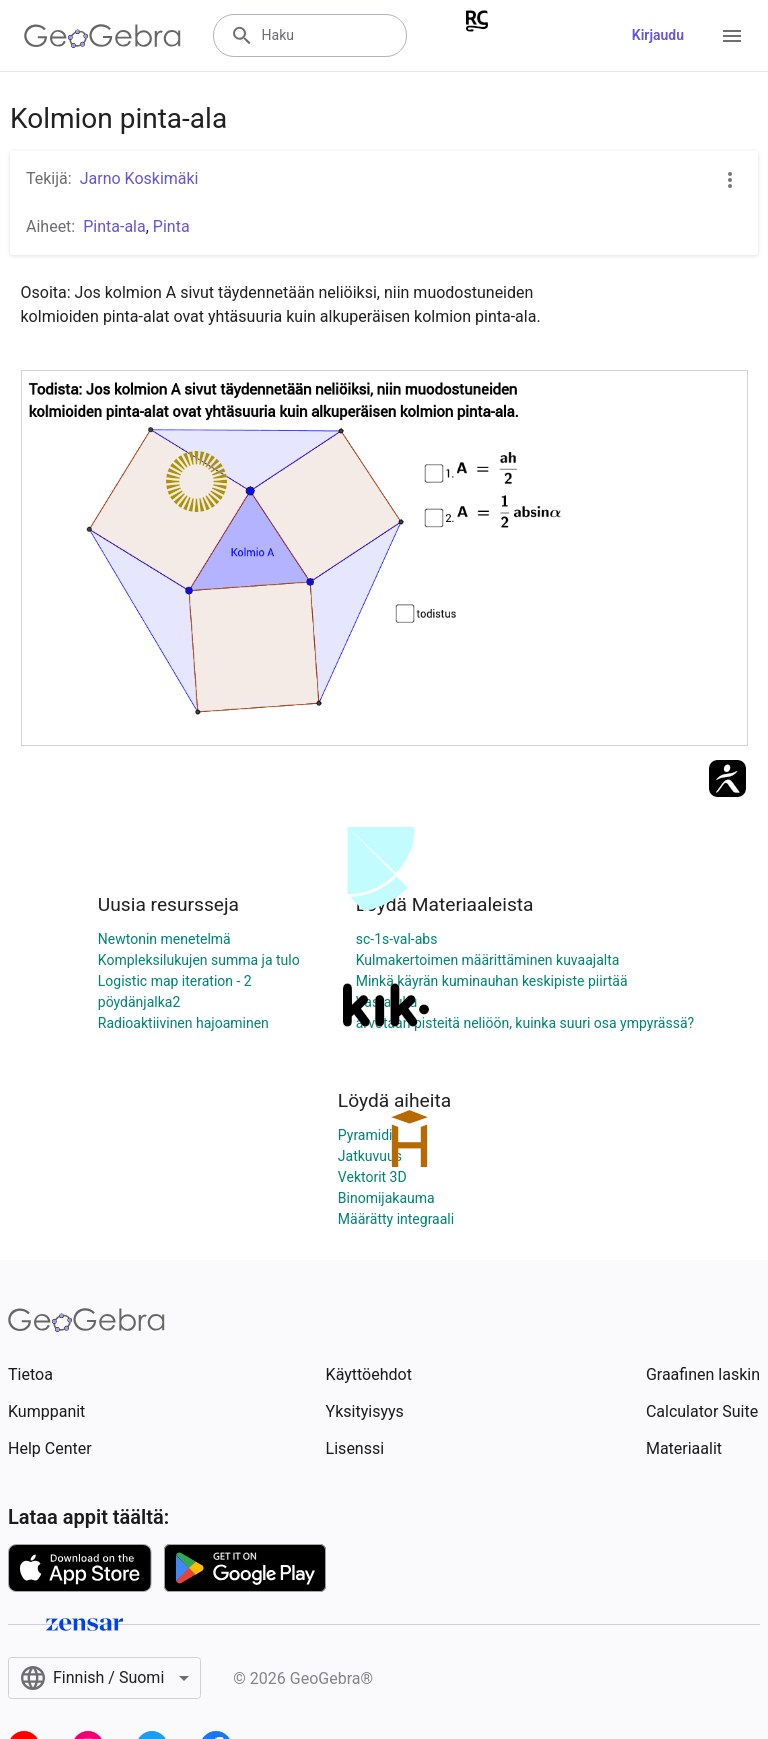  What do you see at coordinates (477, 21) in the screenshot?
I see `RevenueCat company logo` at bounding box center [477, 21].